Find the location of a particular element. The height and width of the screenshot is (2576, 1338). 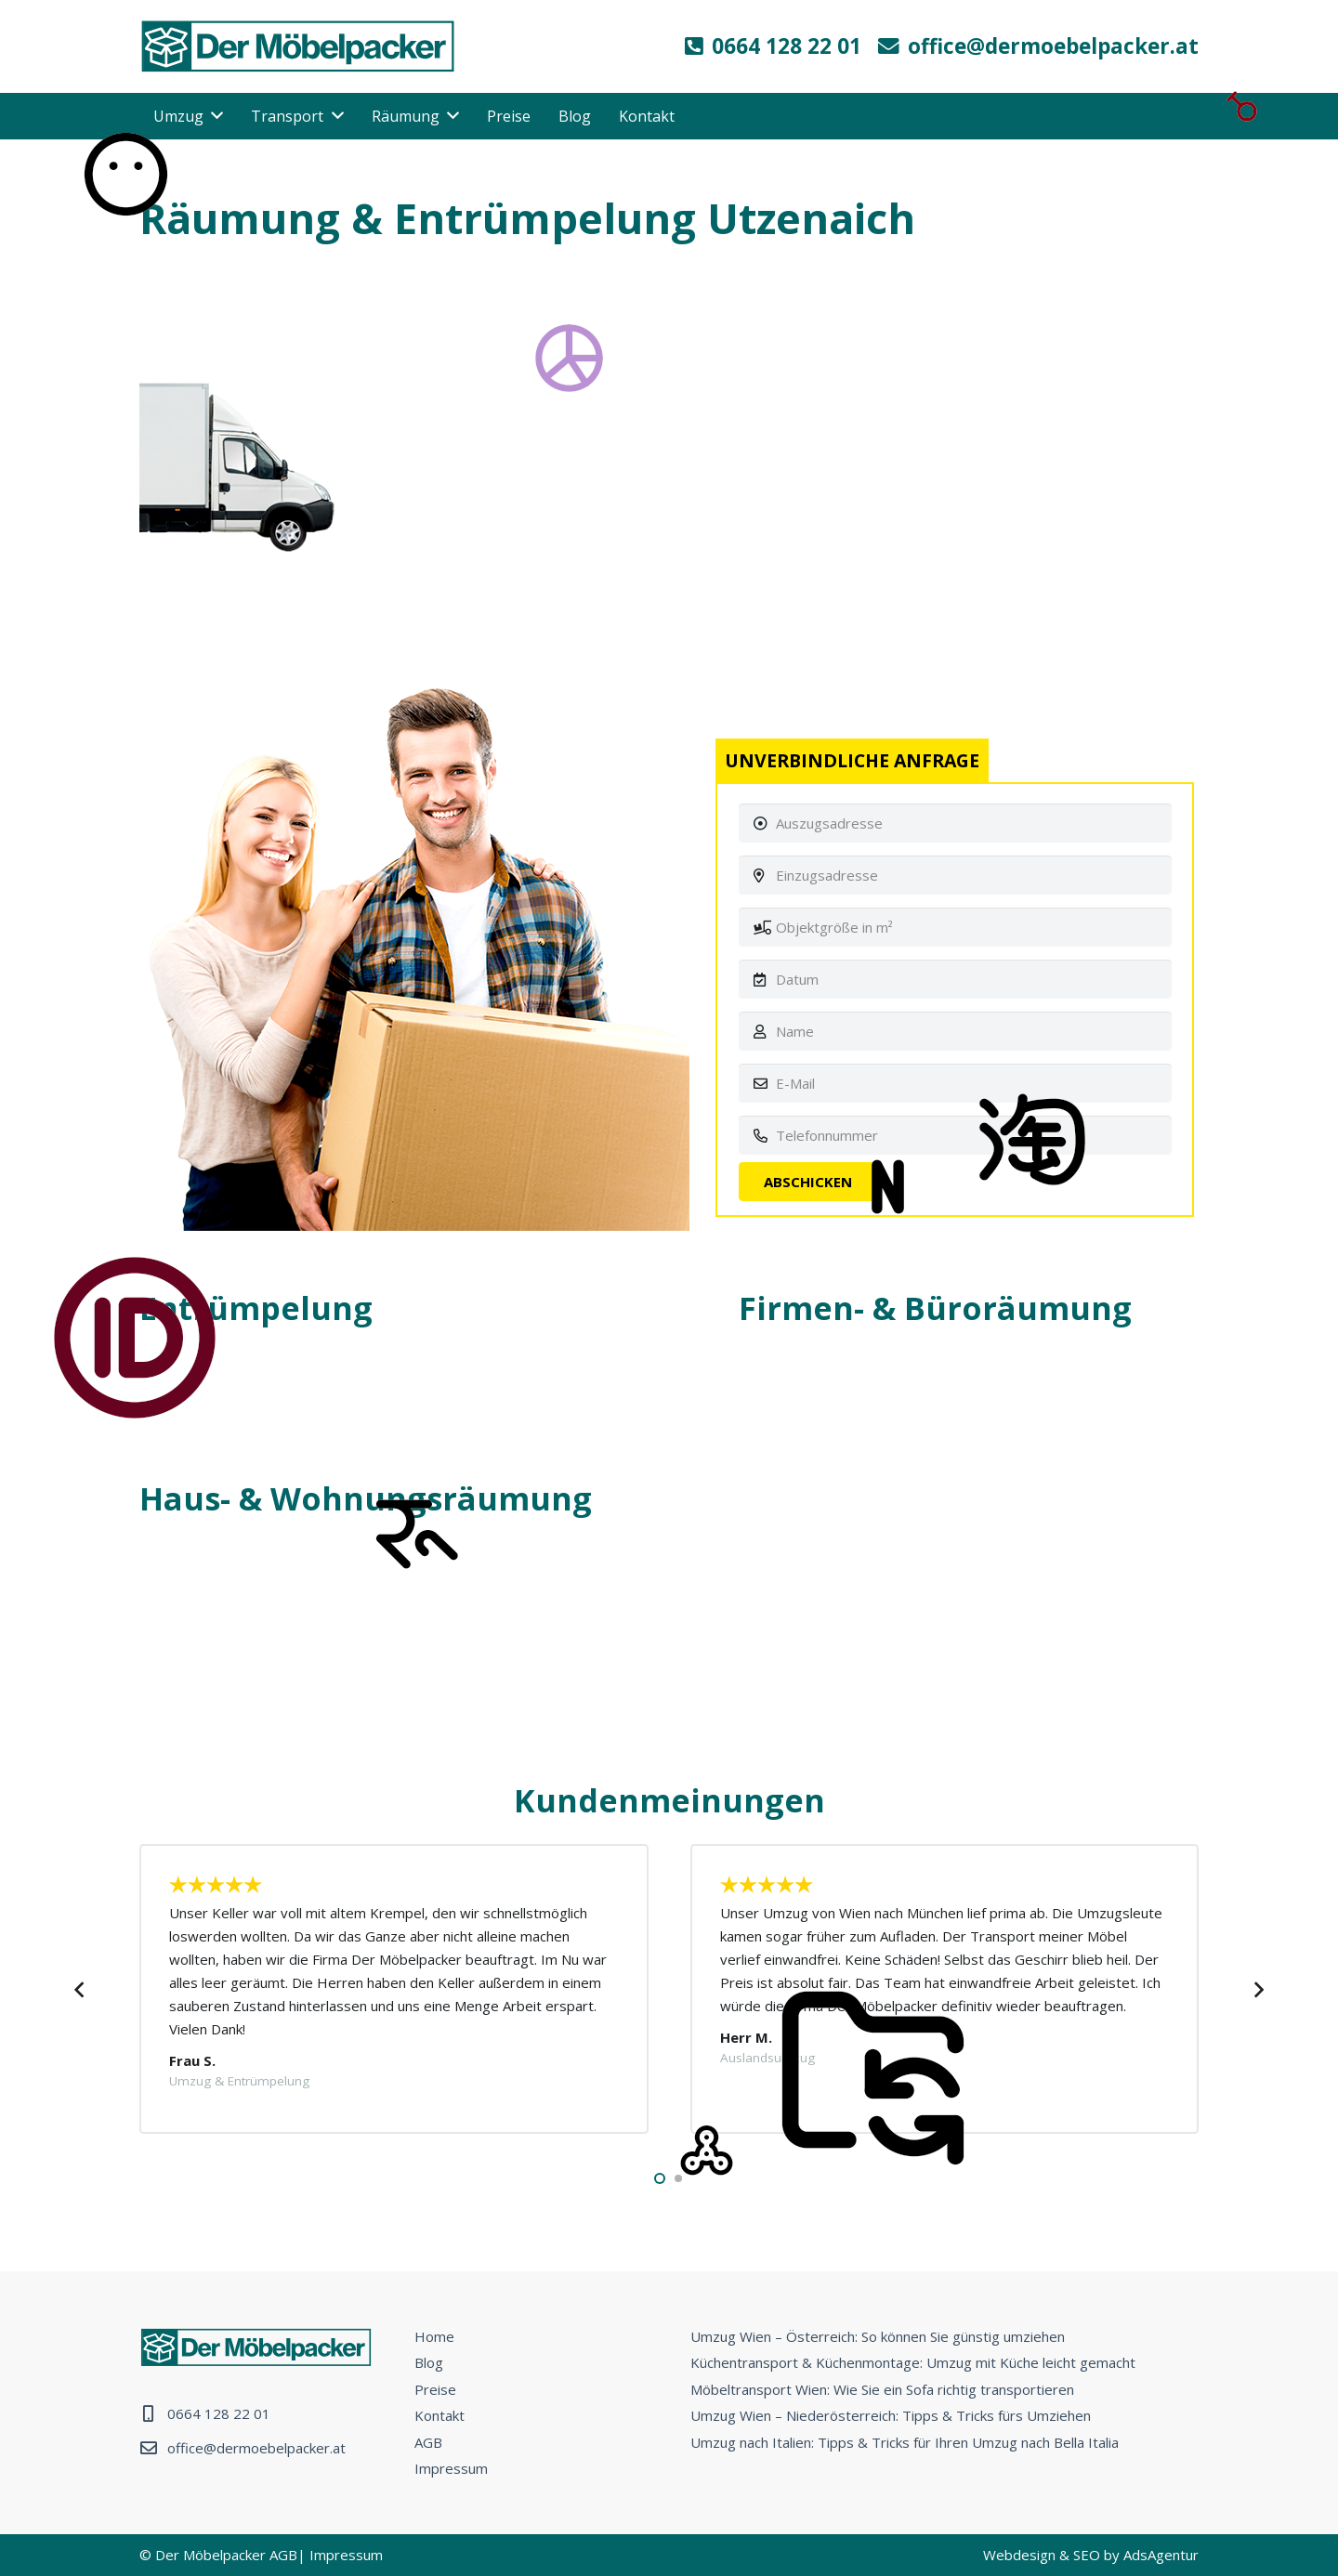

indicates an item starting with the letter n is located at coordinates (887, 1186).